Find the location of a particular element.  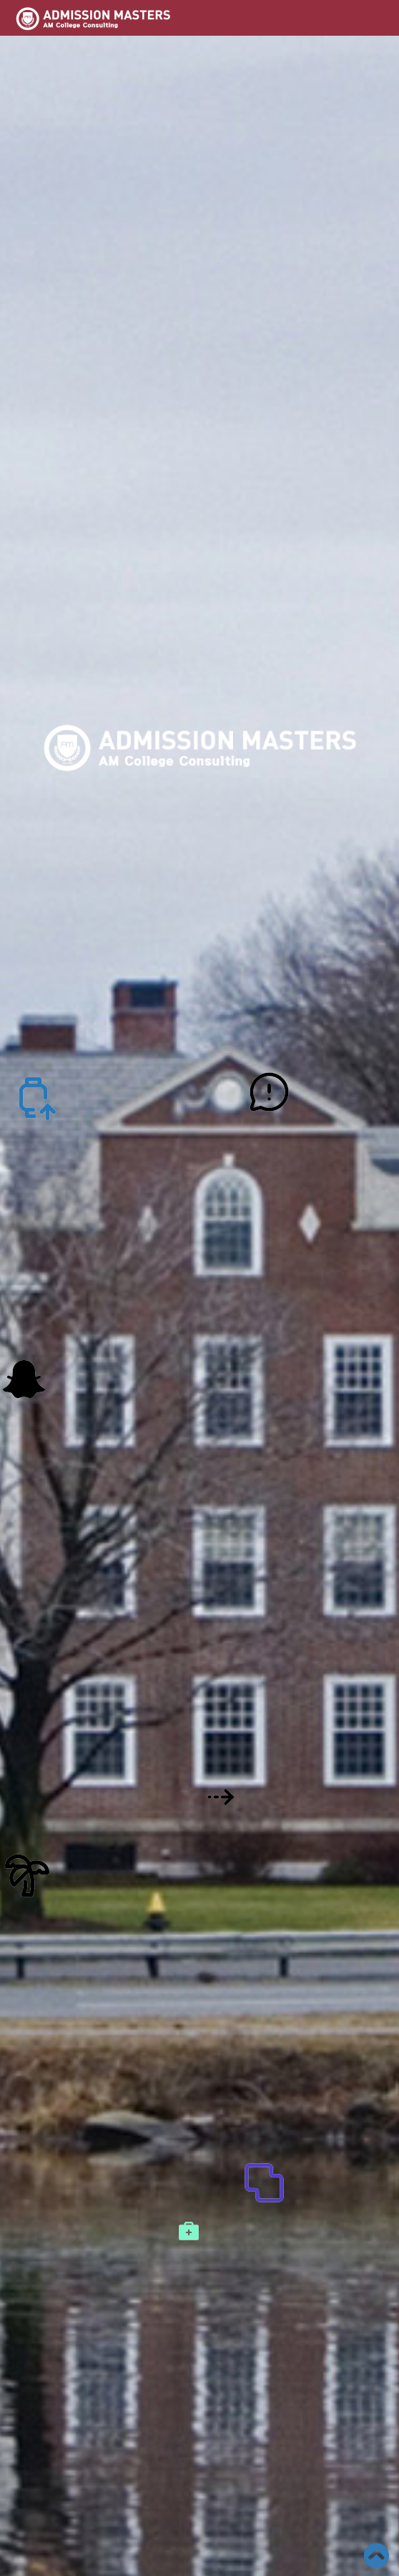

message with a warning or alert is located at coordinates (269, 1092).